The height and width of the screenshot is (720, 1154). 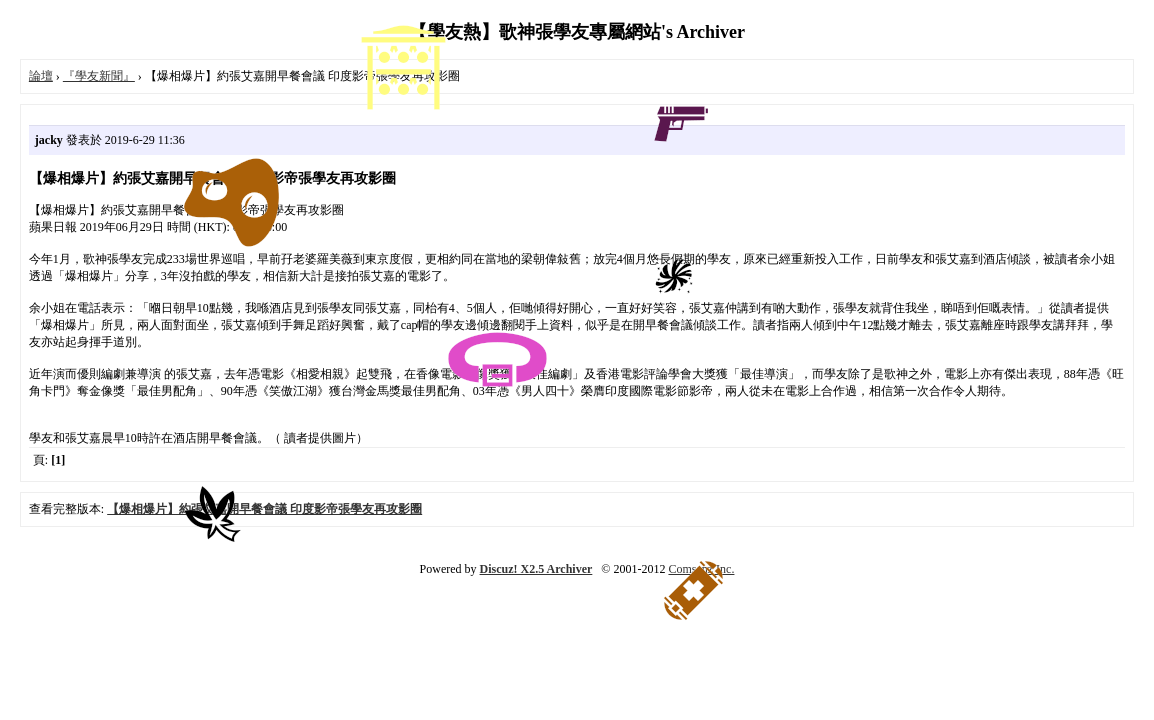 I want to click on use a health potion or healing item, so click(x=693, y=590).